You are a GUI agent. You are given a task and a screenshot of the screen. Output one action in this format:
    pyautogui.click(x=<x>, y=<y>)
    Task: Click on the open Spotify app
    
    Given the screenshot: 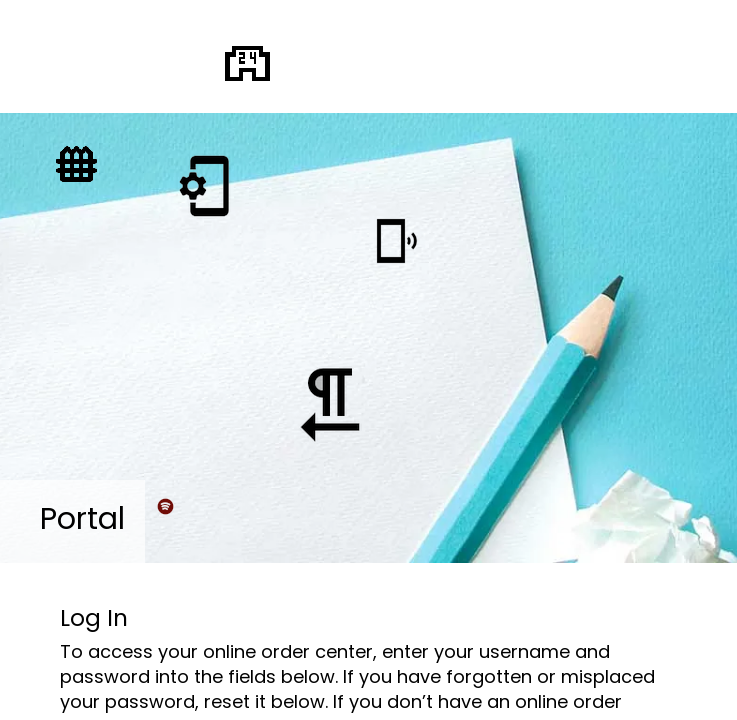 What is the action you would take?
    pyautogui.click(x=165, y=506)
    